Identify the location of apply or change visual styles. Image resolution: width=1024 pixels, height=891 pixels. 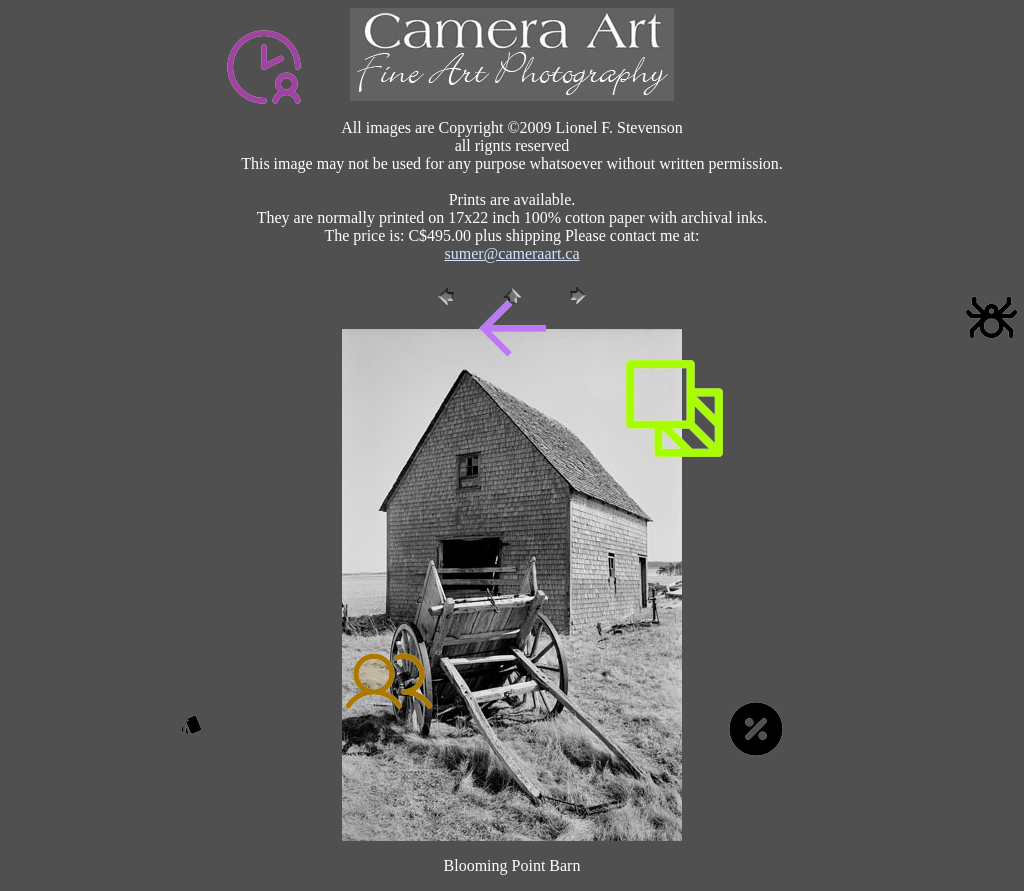
(191, 724).